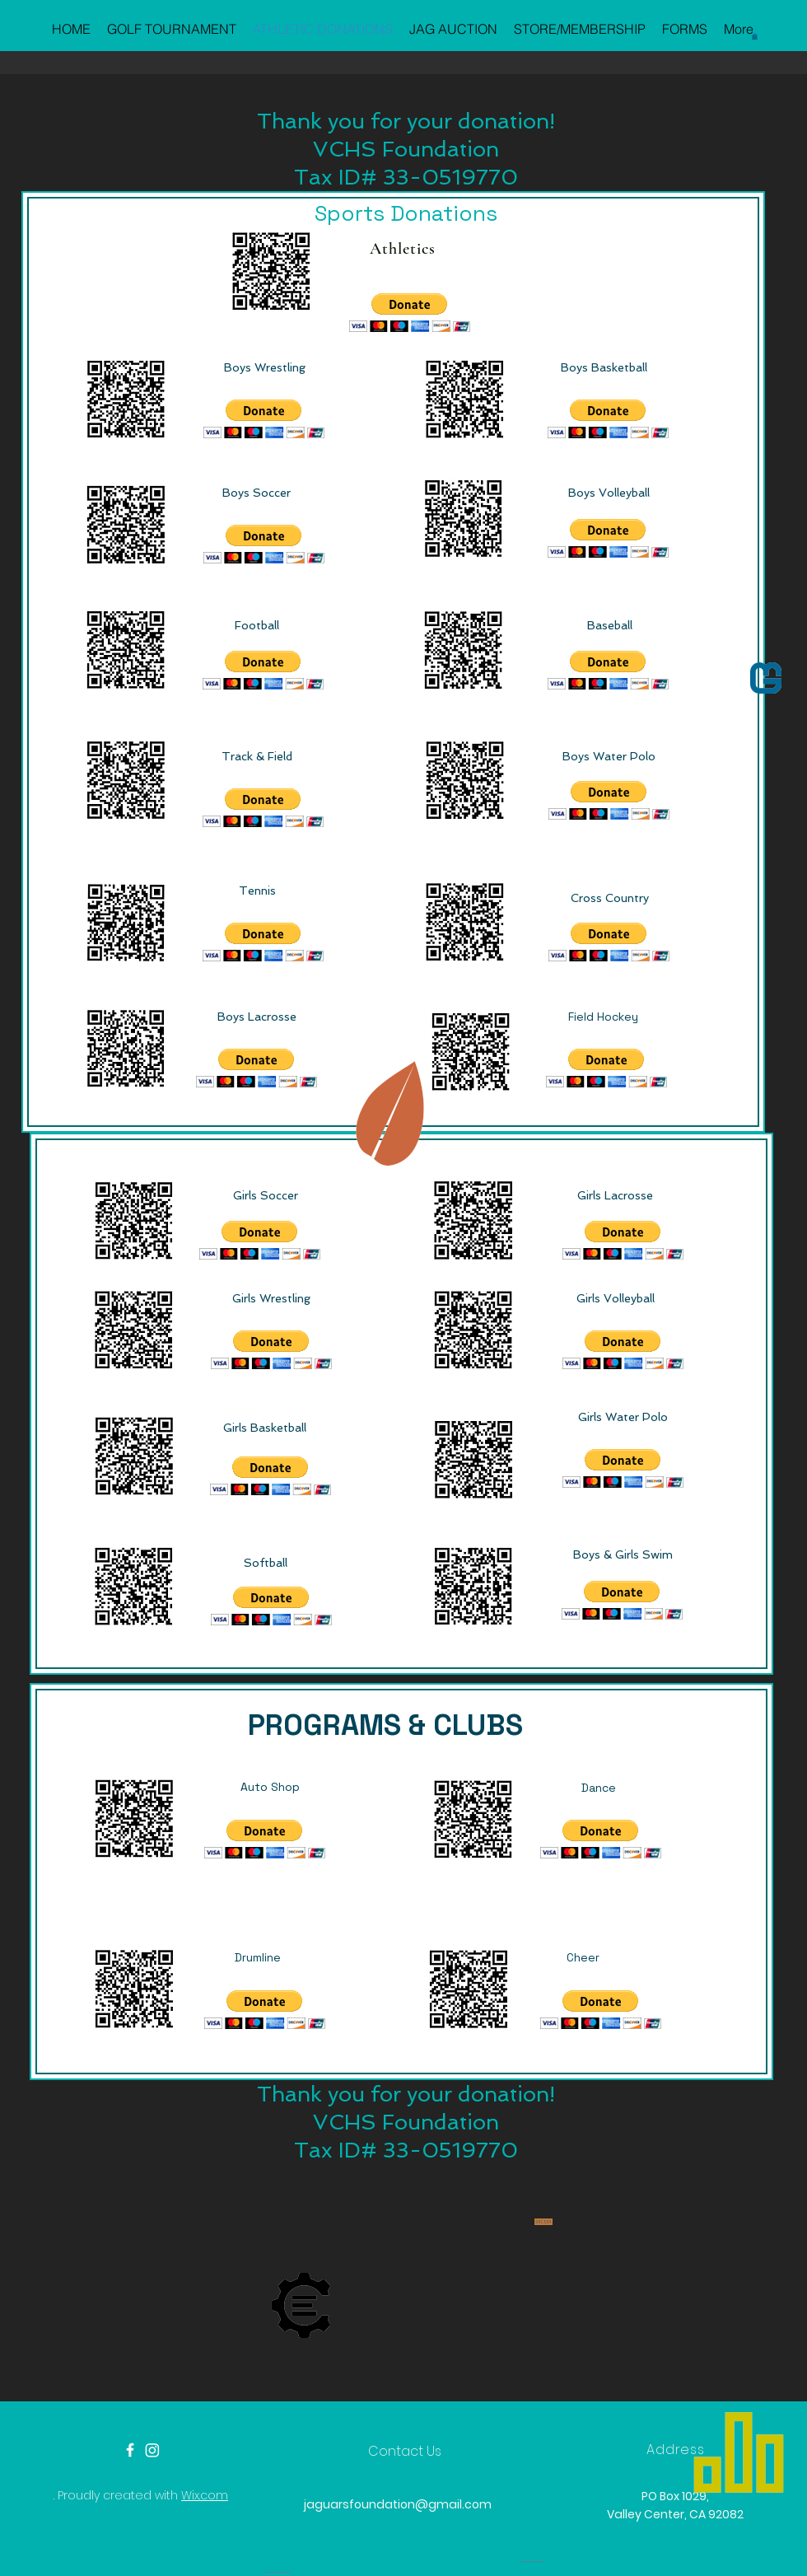 Image resolution: width=807 pixels, height=2576 pixels. I want to click on view analytics or statistics, so click(739, 2452).